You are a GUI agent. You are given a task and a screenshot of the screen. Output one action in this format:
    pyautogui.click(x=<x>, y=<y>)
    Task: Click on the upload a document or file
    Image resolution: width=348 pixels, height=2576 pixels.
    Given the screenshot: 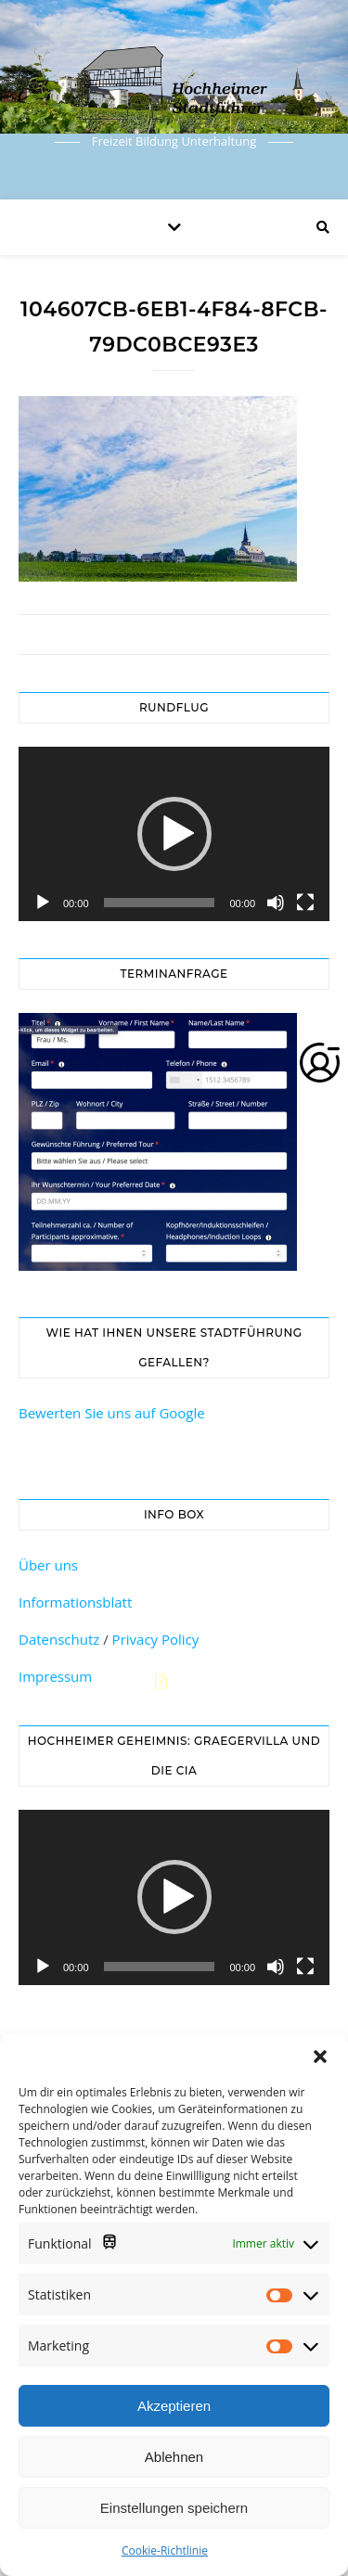 What is the action you would take?
    pyautogui.click(x=161, y=1681)
    